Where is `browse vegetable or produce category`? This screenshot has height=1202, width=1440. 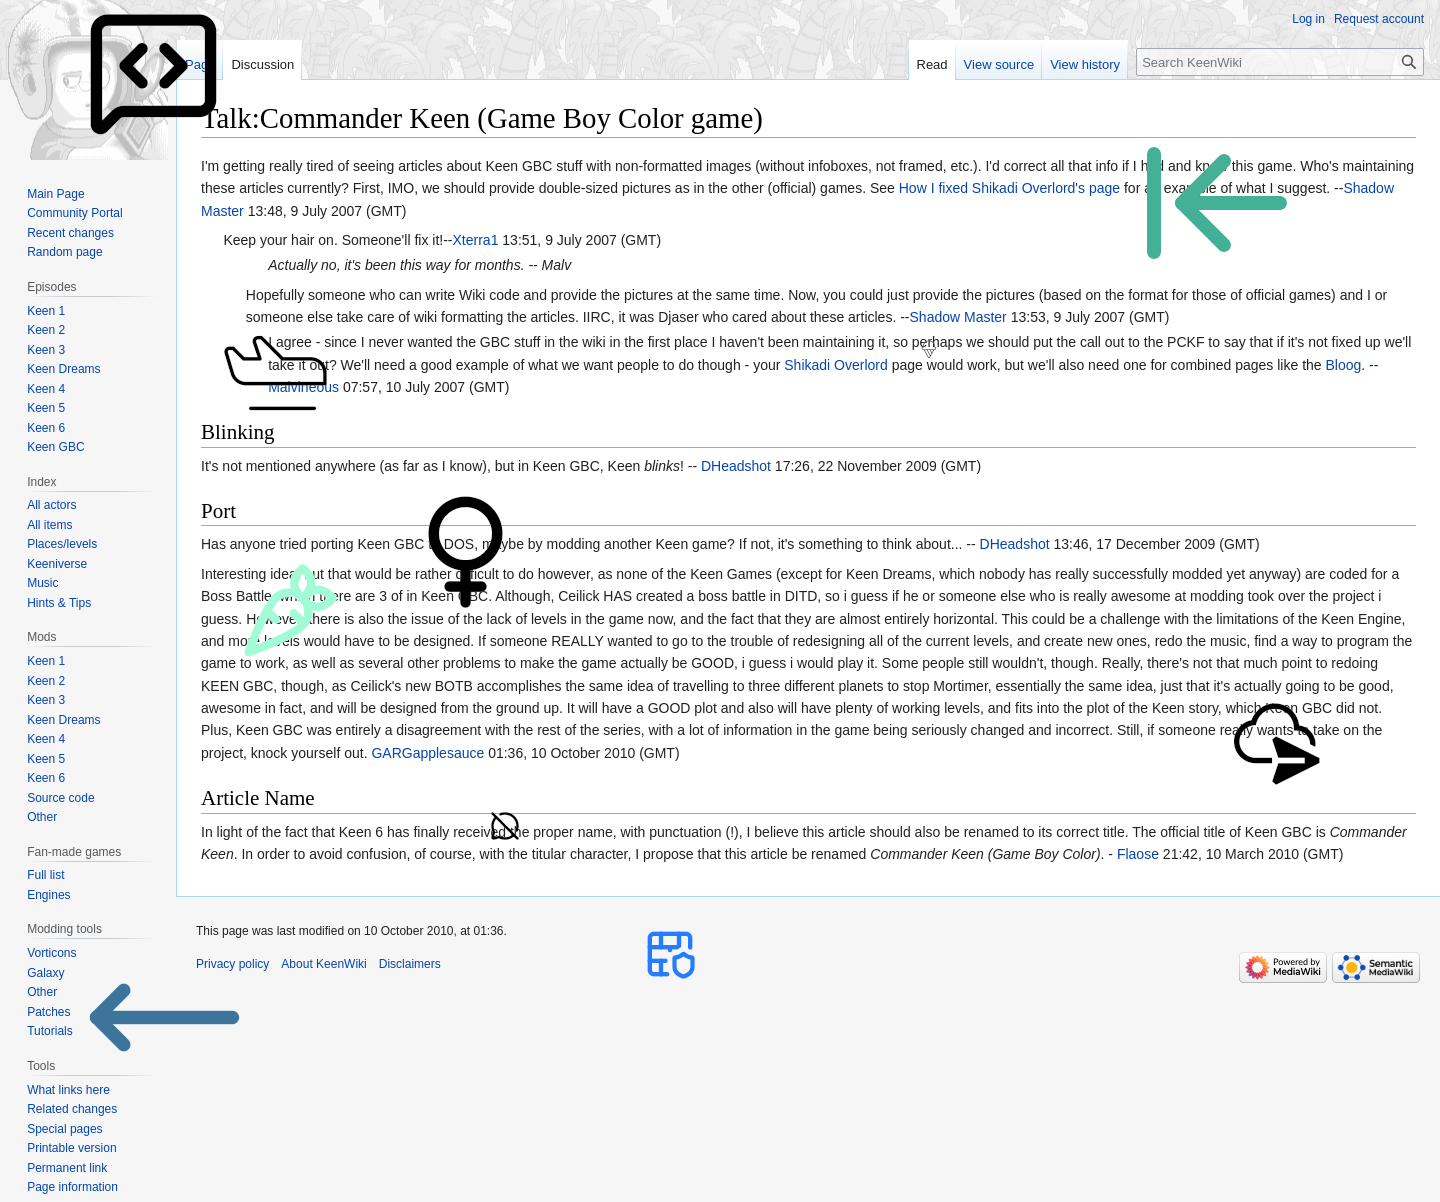 browse vegetable or produce category is located at coordinates (290, 611).